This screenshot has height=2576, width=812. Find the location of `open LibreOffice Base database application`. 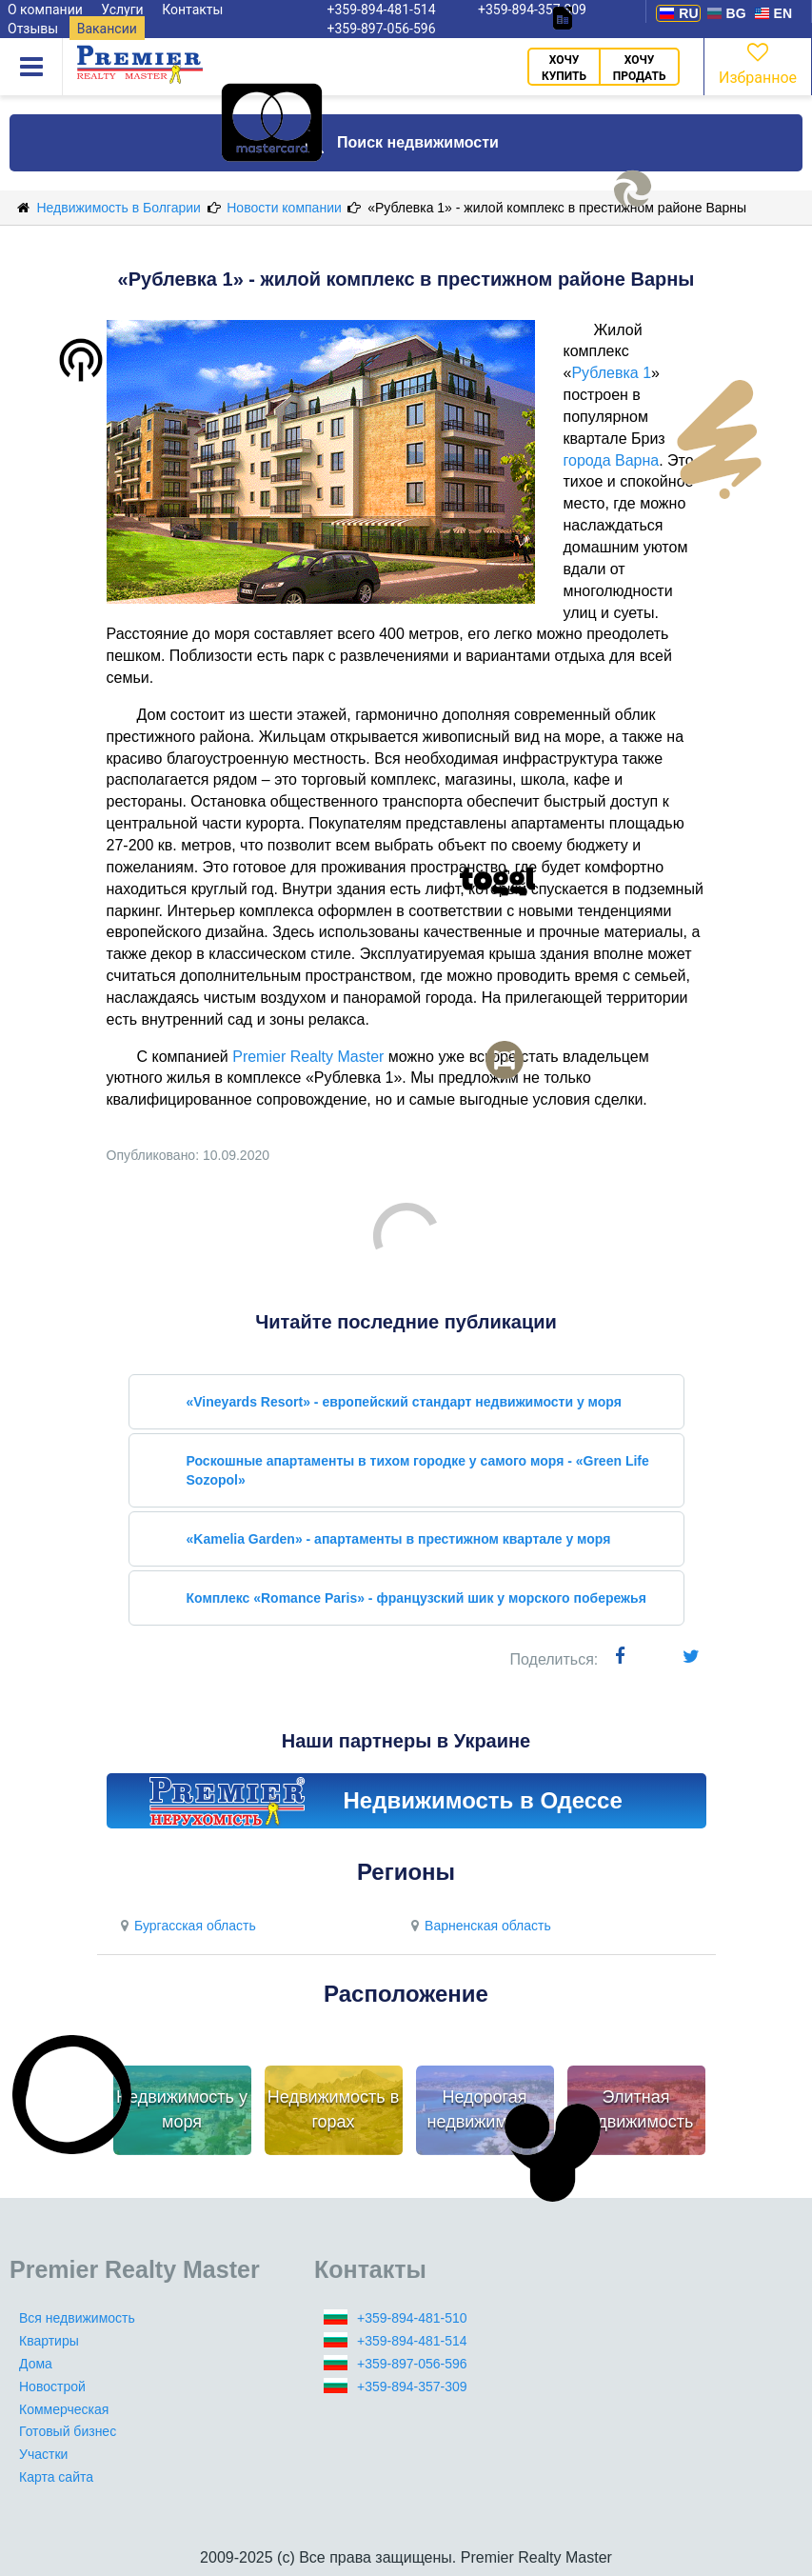

open LibreOffice Base database application is located at coordinates (563, 18).